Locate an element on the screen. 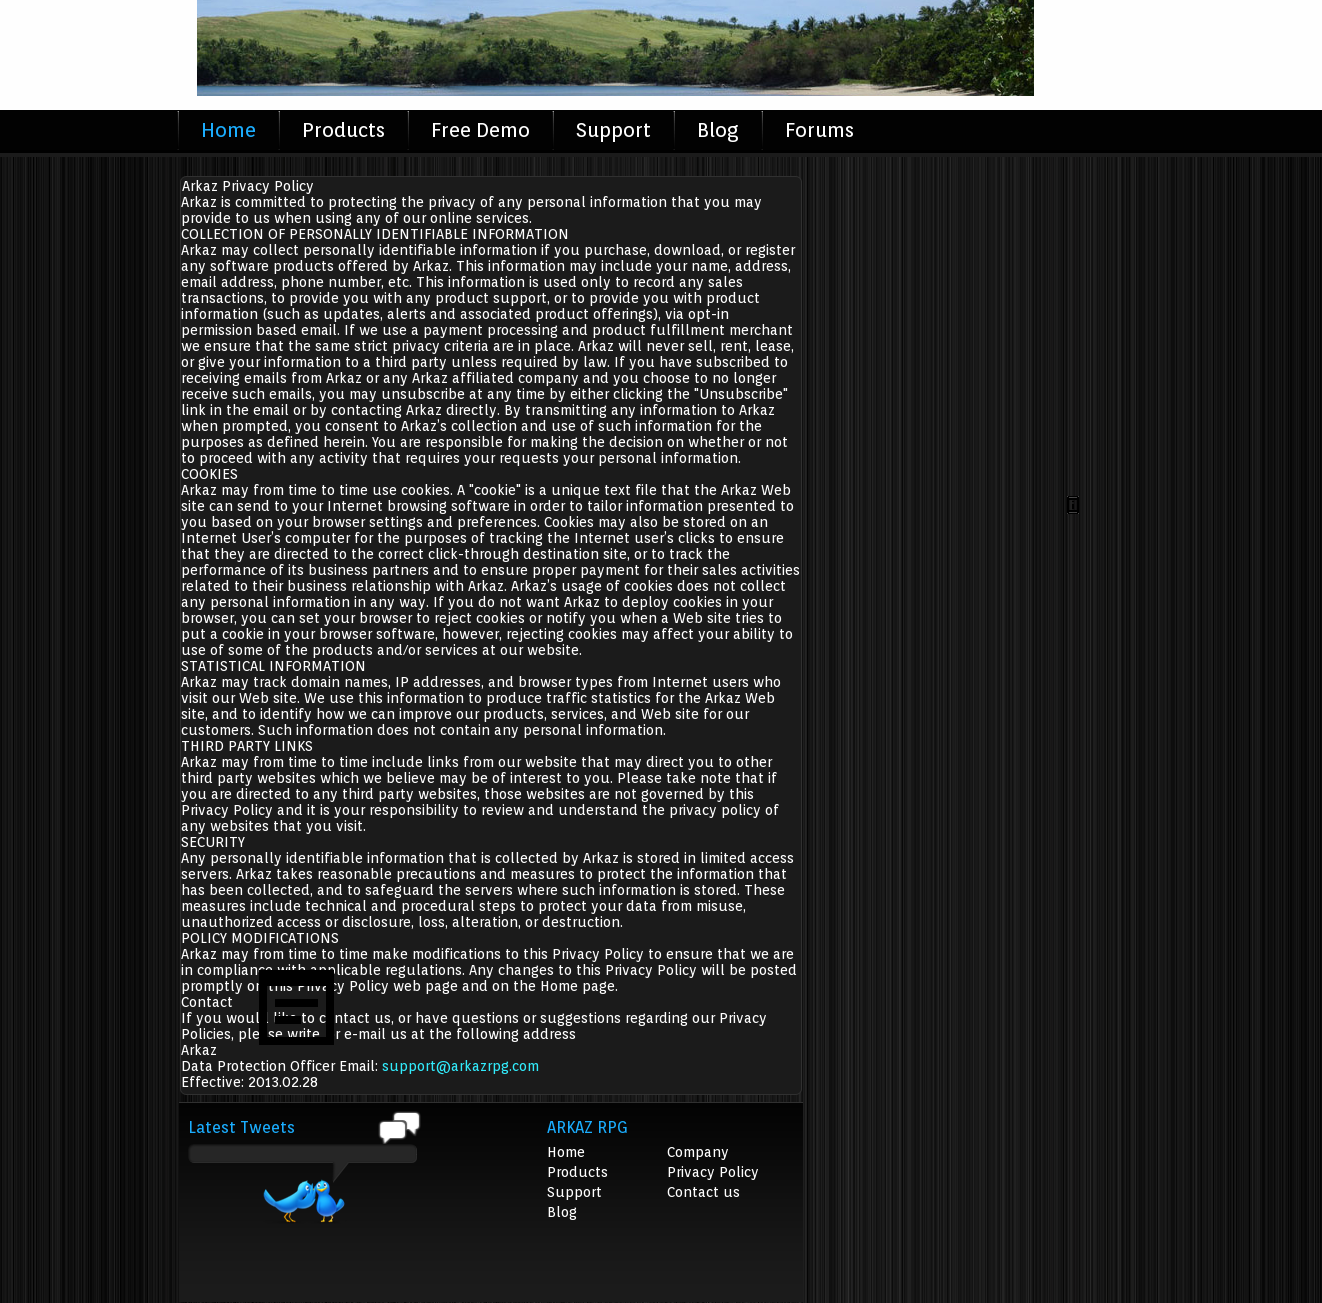 The width and height of the screenshot is (1322, 1303). view device information is located at coordinates (1073, 505).